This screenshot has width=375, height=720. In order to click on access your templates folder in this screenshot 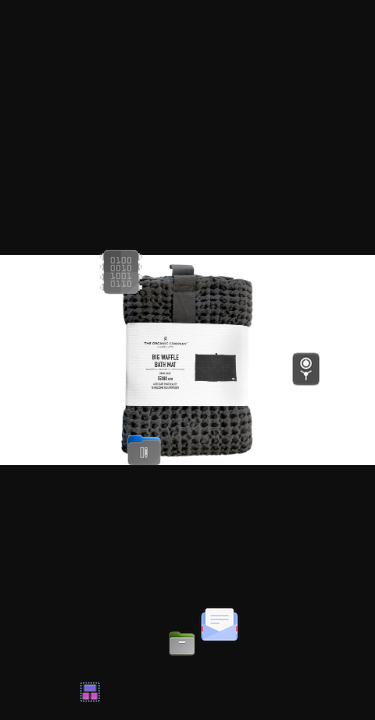, I will do `click(144, 450)`.